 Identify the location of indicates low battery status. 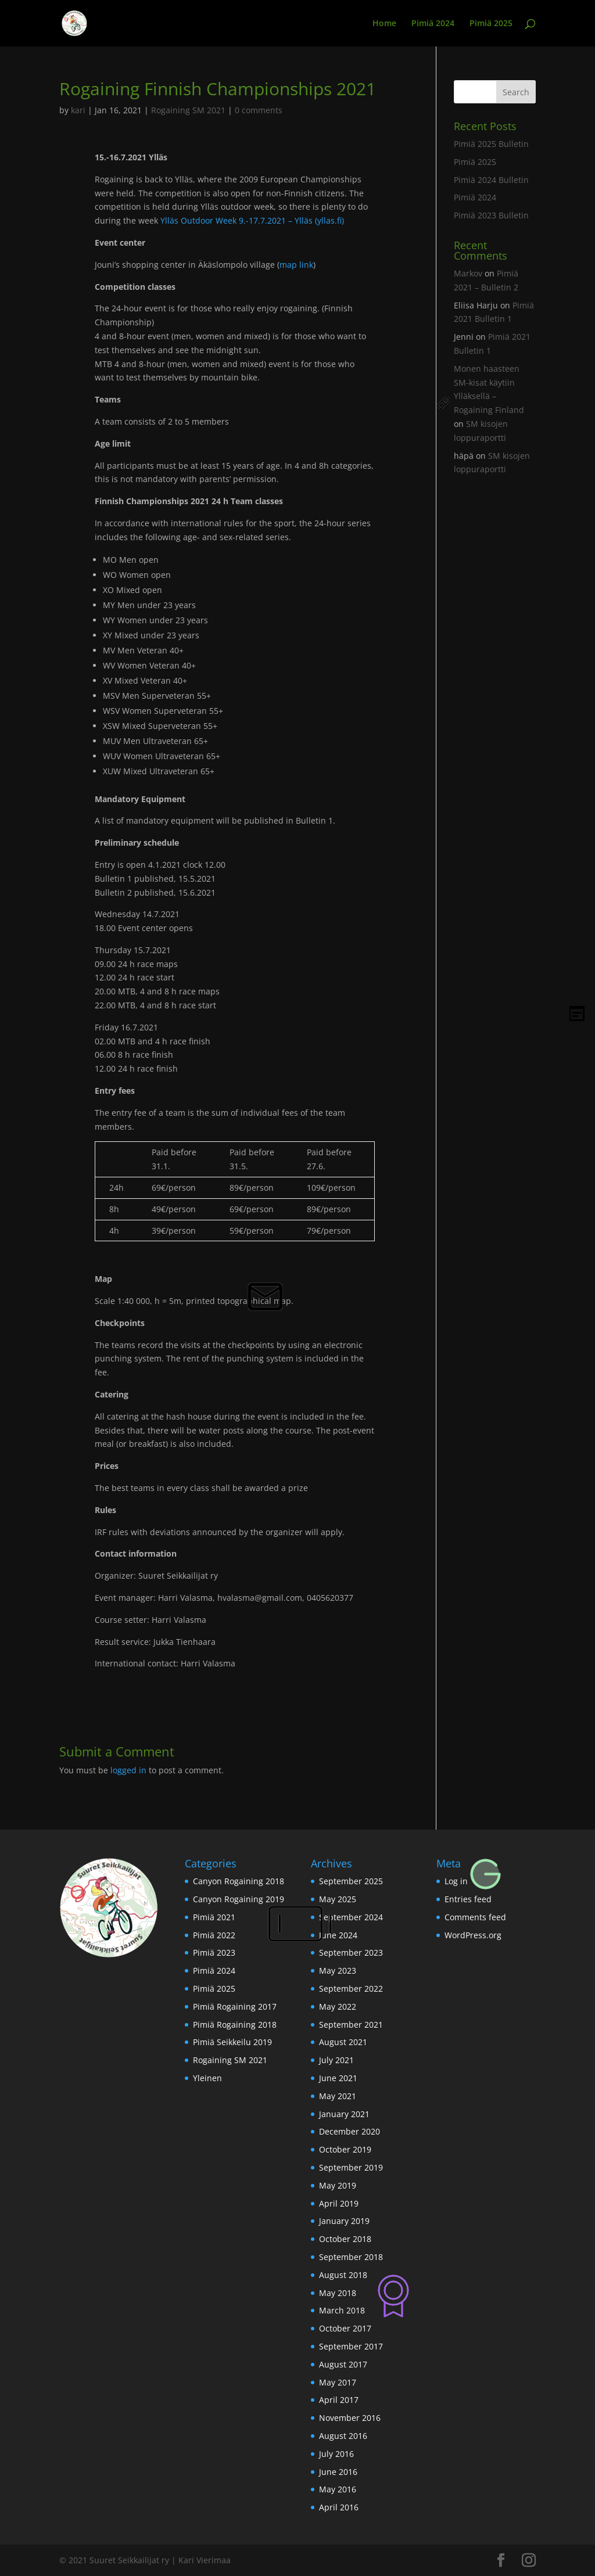
(299, 1924).